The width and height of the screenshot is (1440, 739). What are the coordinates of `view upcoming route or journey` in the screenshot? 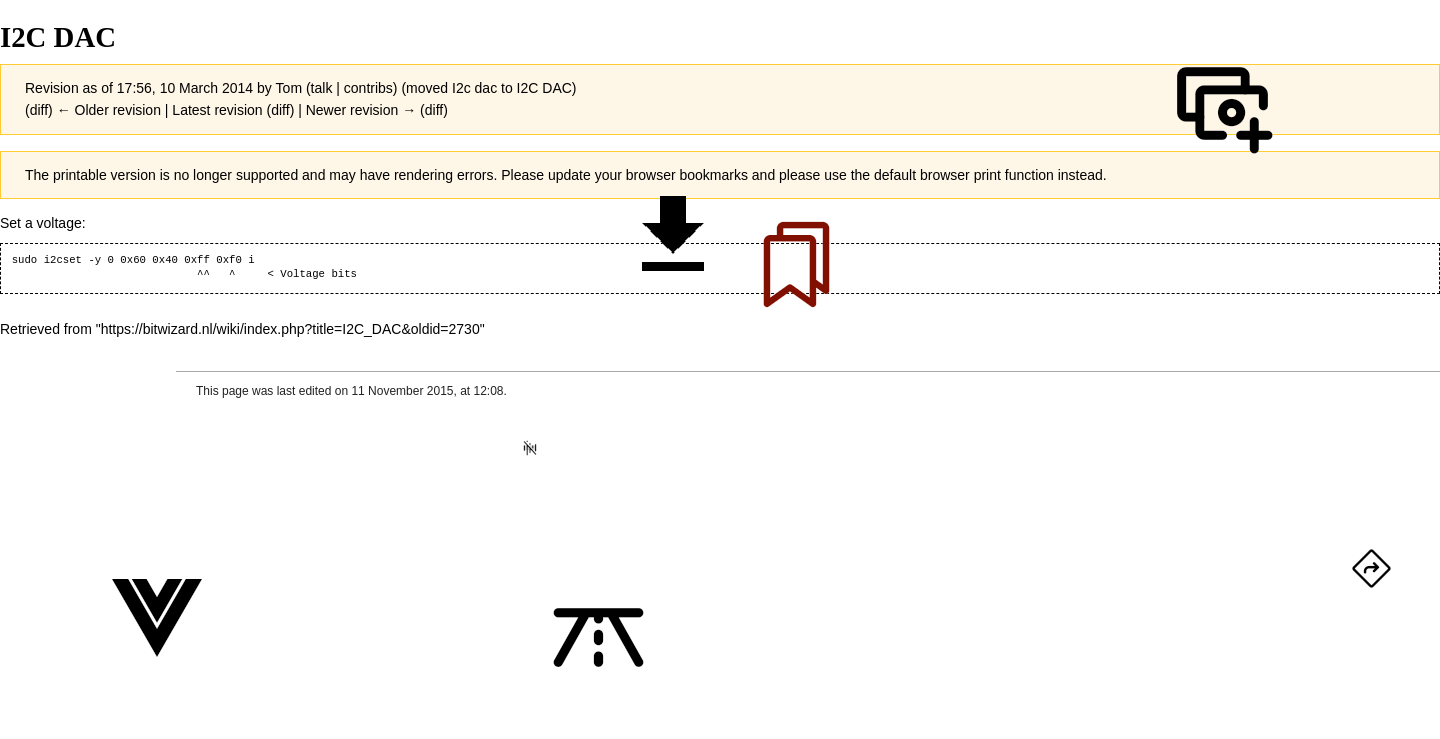 It's located at (598, 637).